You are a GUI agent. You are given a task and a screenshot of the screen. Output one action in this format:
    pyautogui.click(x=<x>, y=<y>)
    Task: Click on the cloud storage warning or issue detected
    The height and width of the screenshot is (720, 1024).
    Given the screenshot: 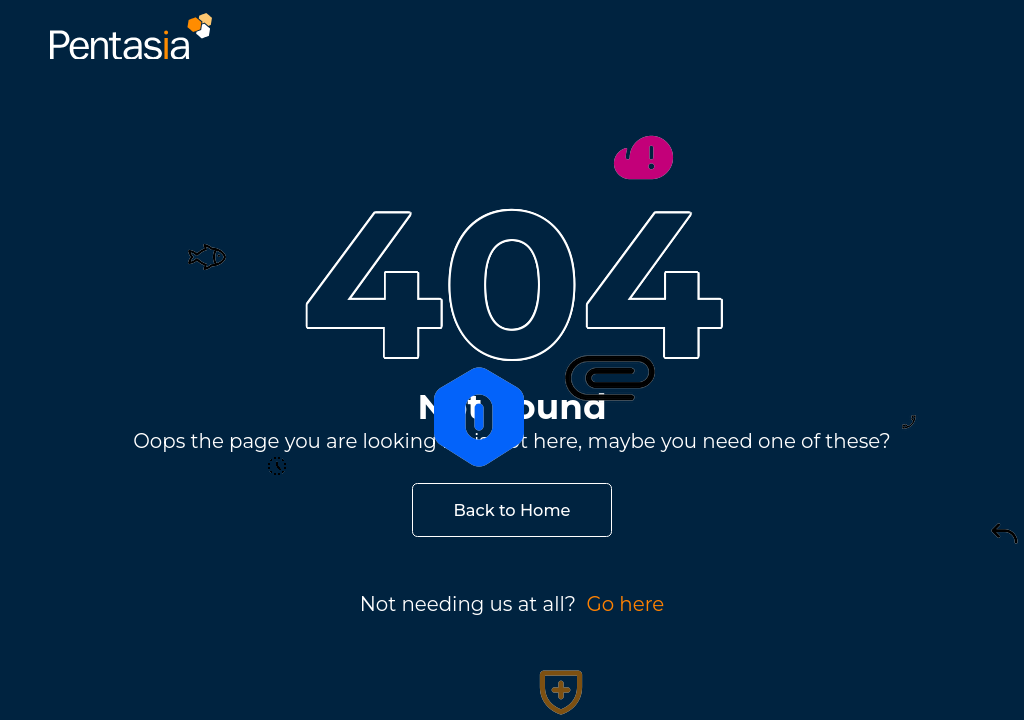 What is the action you would take?
    pyautogui.click(x=643, y=157)
    